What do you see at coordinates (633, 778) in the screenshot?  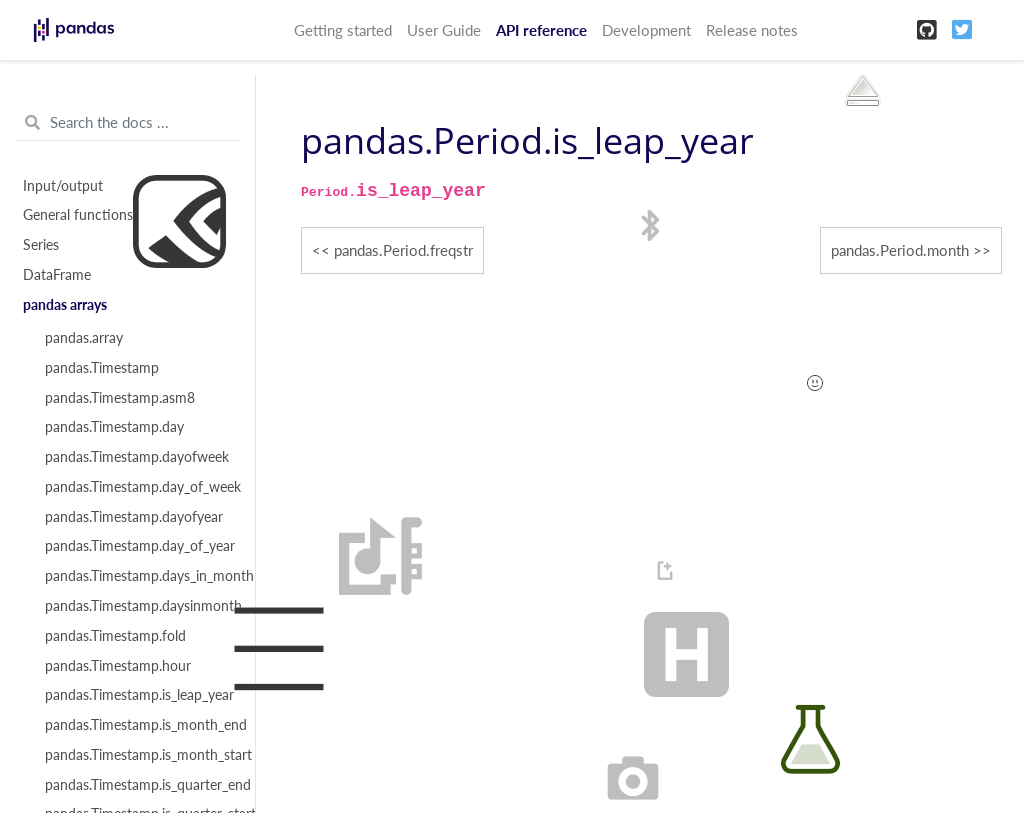 I see `open your pictures folder` at bounding box center [633, 778].